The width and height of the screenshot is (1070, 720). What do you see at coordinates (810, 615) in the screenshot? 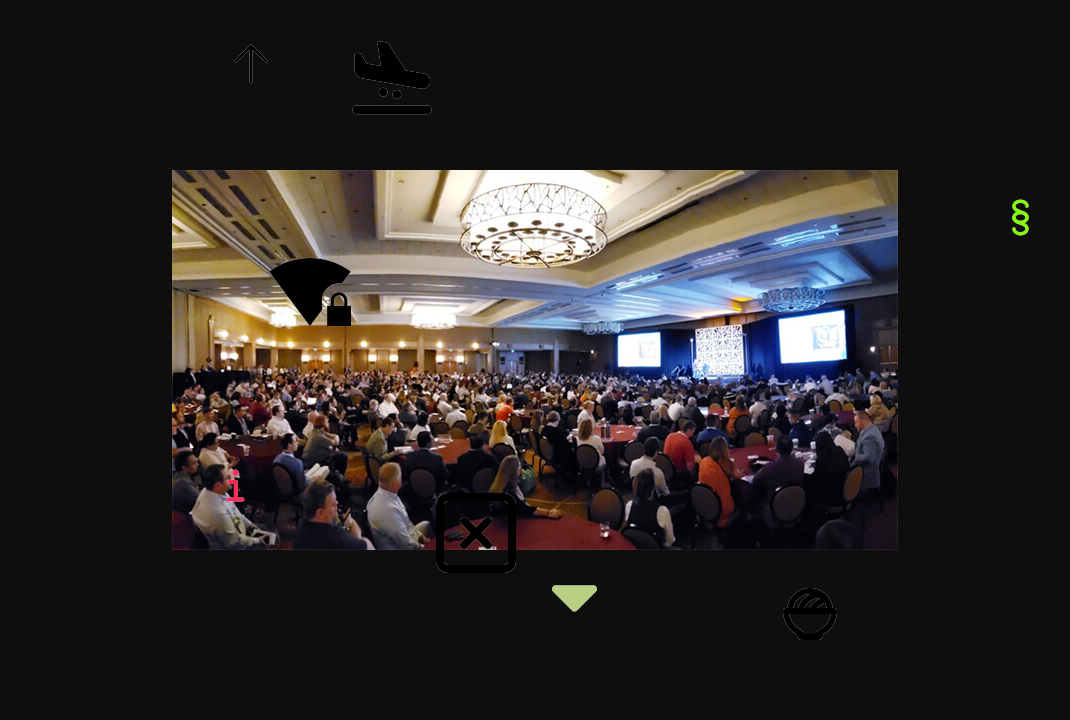
I see `view food or meal options` at bounding box center [810, 615].